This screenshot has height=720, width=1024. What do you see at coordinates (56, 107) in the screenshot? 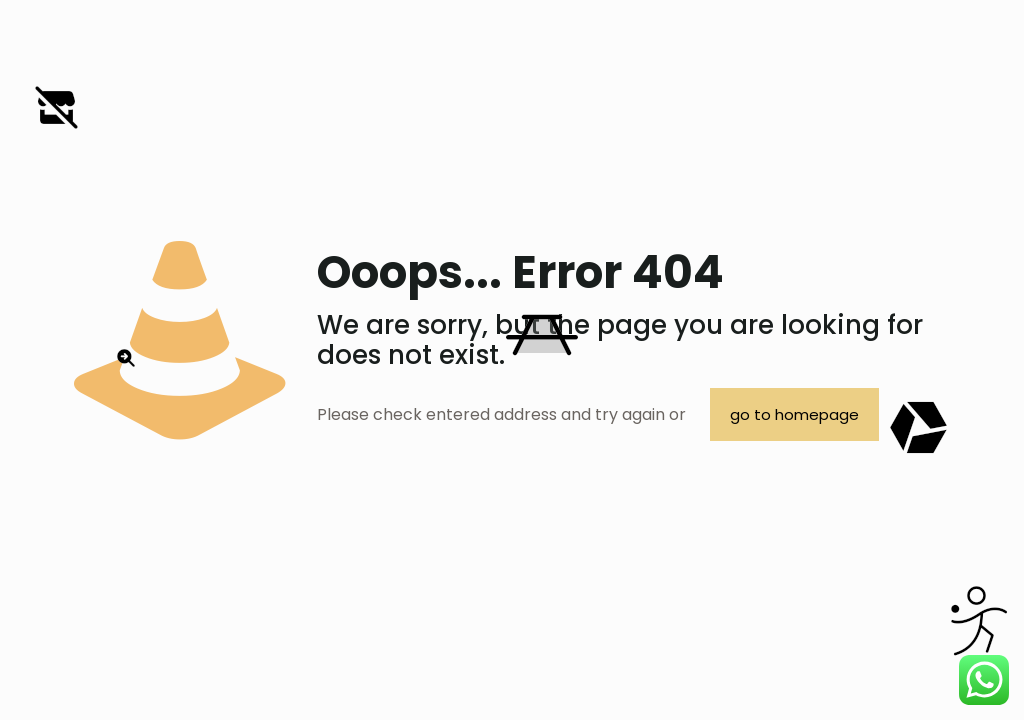
I see `indicates a store or shop is closed` at bounding box center [56, 107].